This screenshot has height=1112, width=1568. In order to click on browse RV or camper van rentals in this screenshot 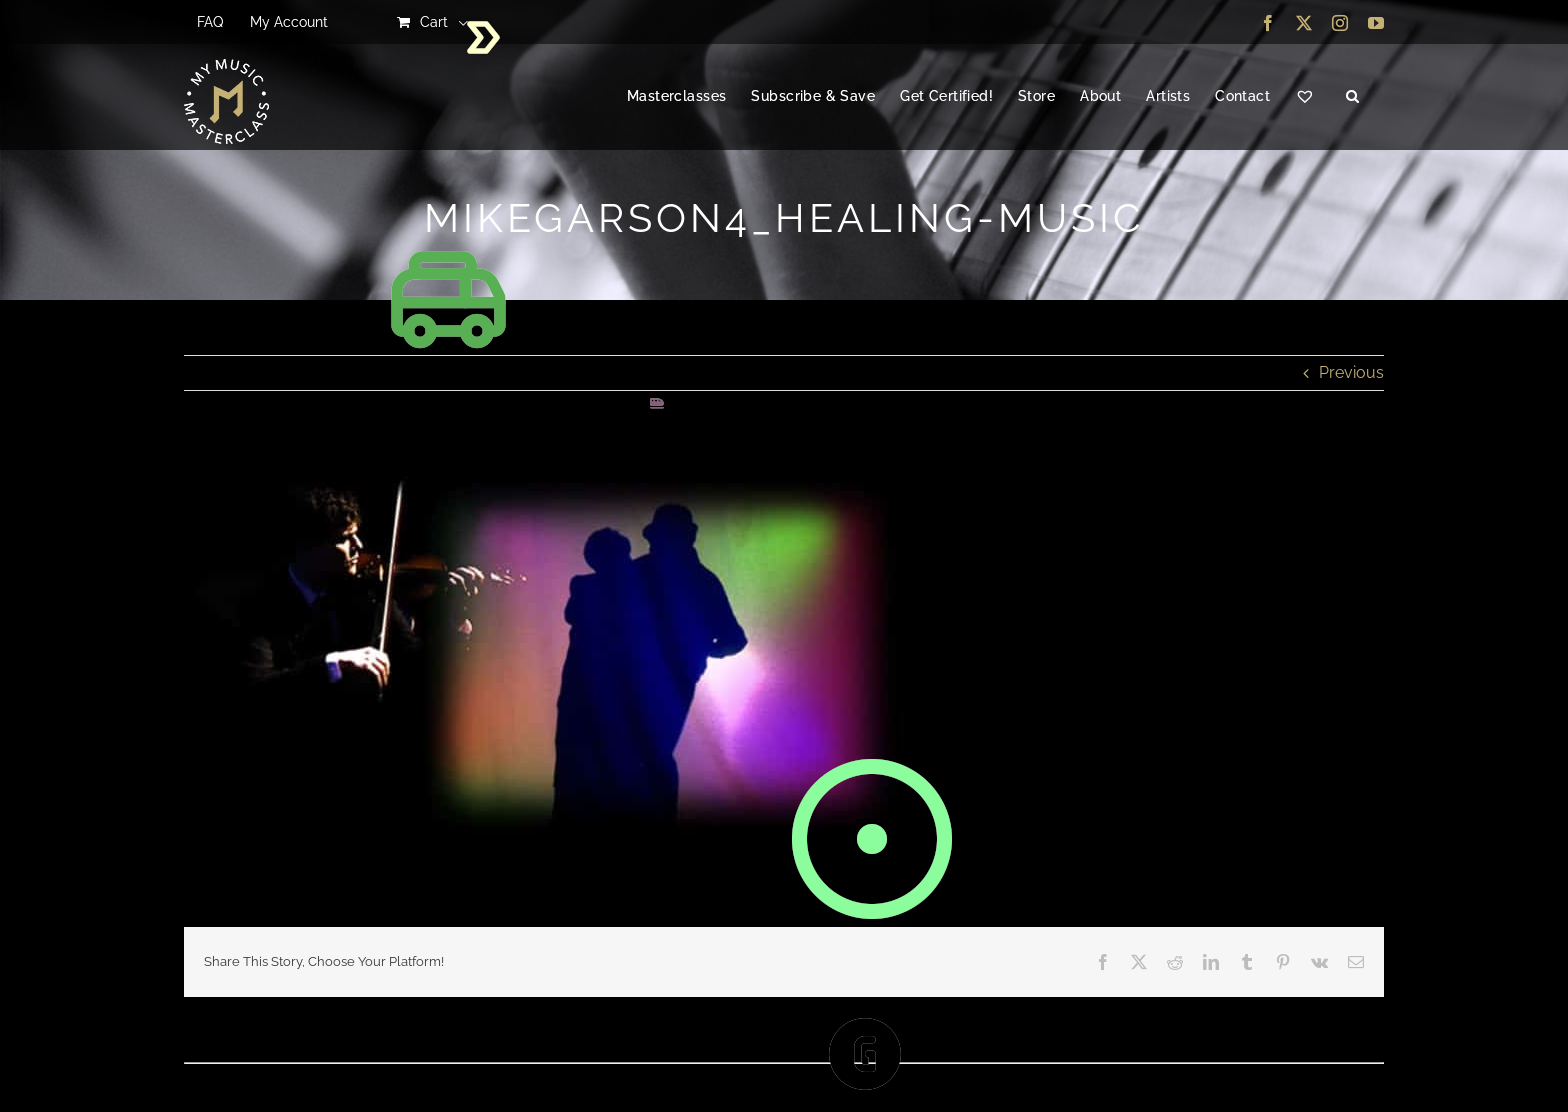, I will do `click(448, 302)`.